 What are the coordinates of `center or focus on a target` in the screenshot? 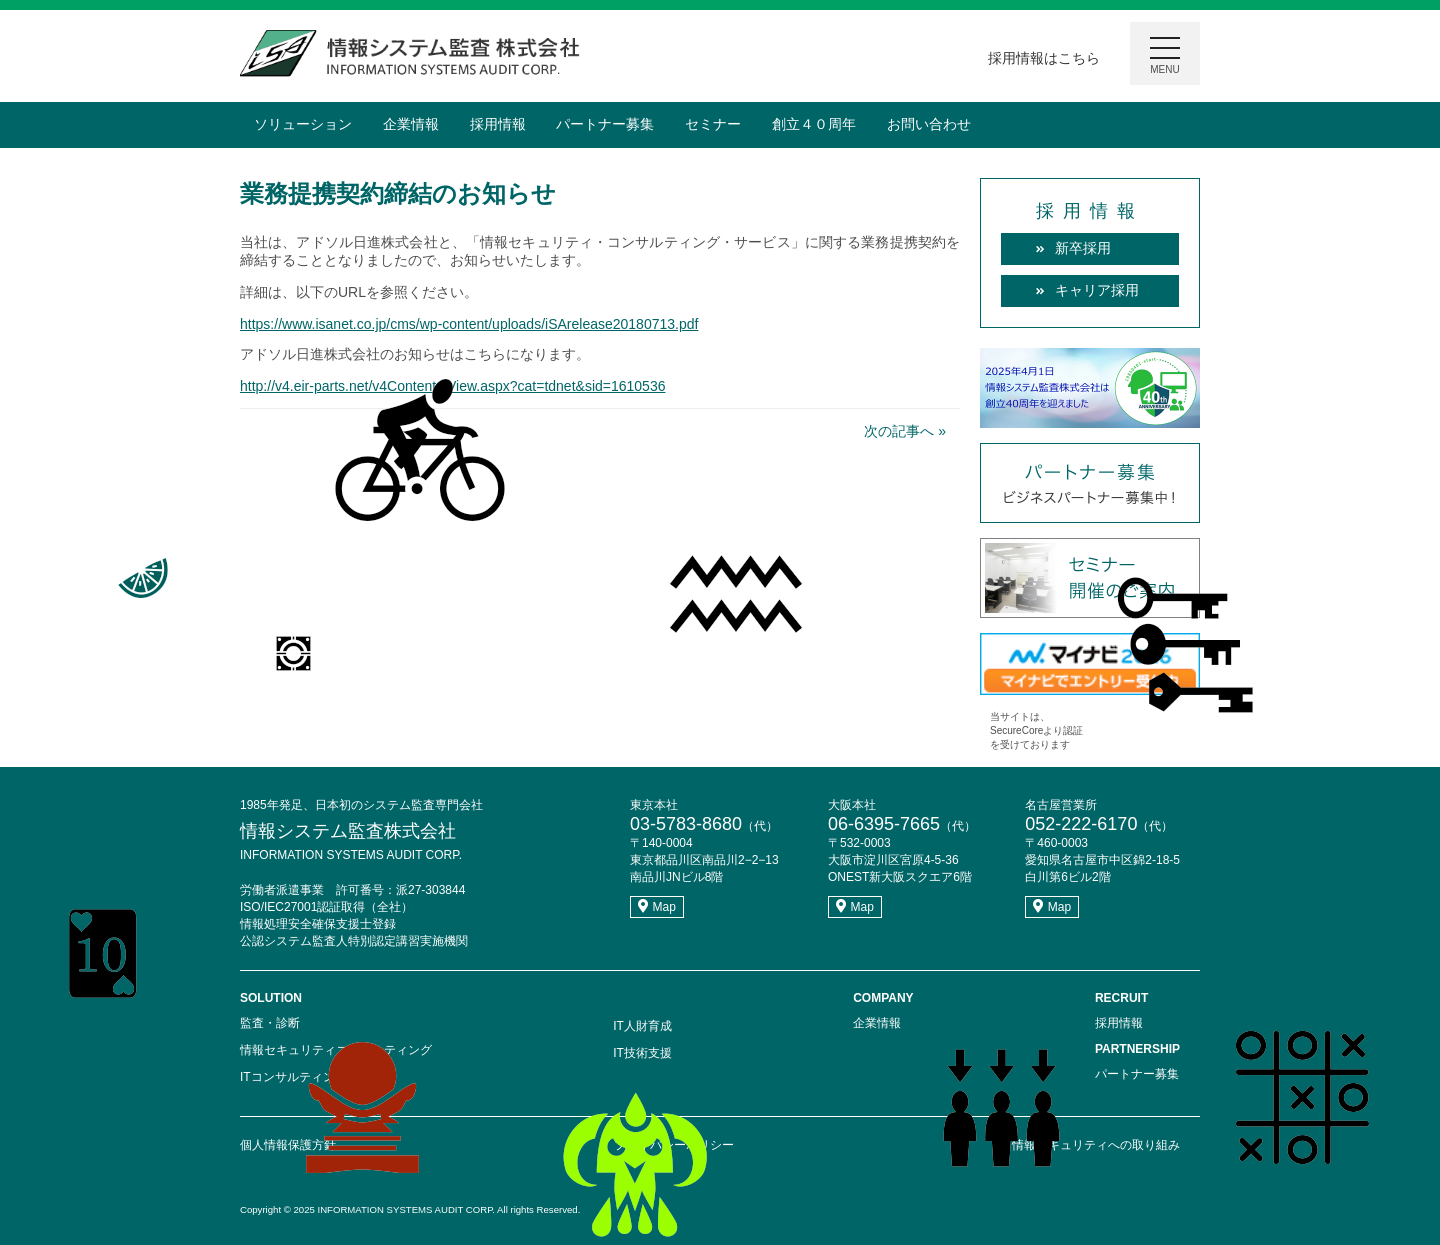 It's located at (293, 653).